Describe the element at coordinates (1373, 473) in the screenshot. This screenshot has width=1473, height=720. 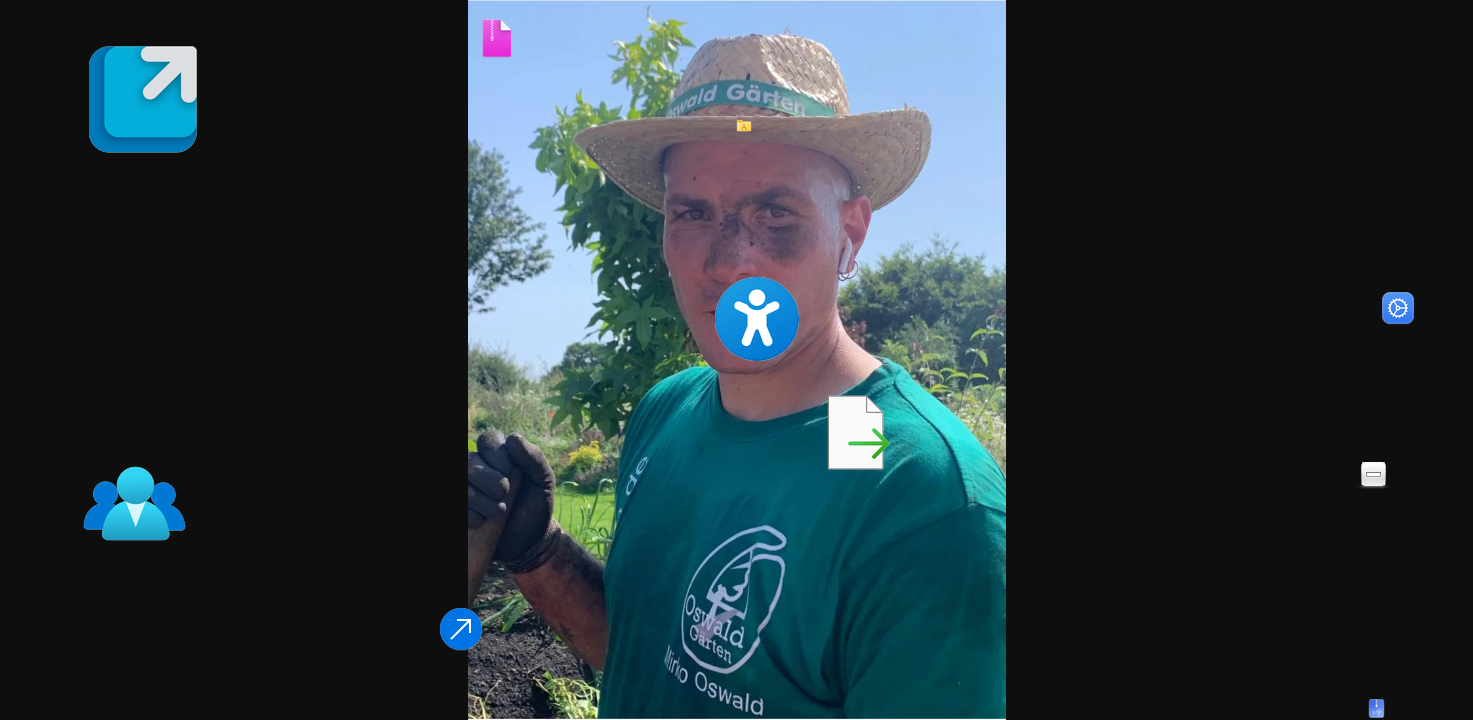
I see `zoom out to reduce magnification` at that location.